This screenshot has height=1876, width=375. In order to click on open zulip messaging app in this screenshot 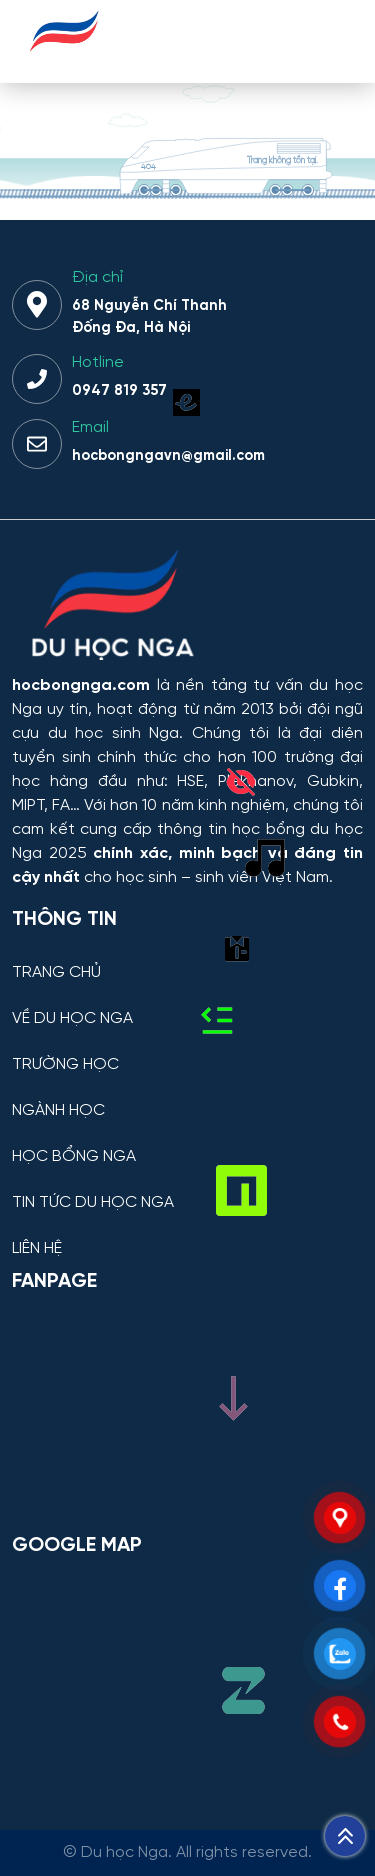, I will do `click(243, 1690)`.